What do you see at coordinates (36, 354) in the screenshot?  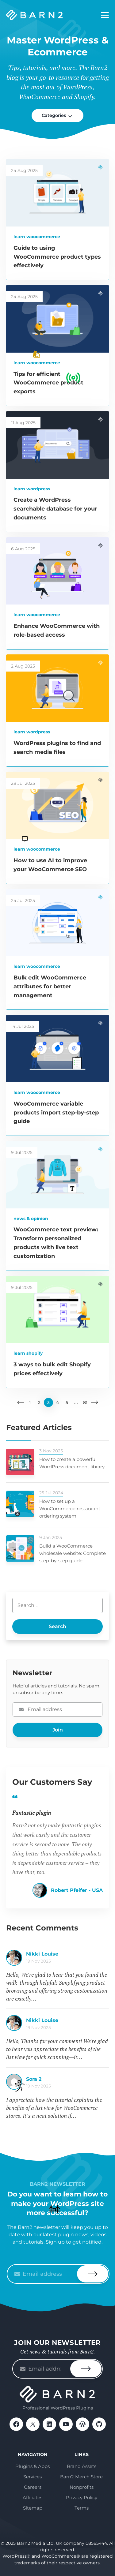 I see `access color palette or theme options` at bounding box center [36, 354].